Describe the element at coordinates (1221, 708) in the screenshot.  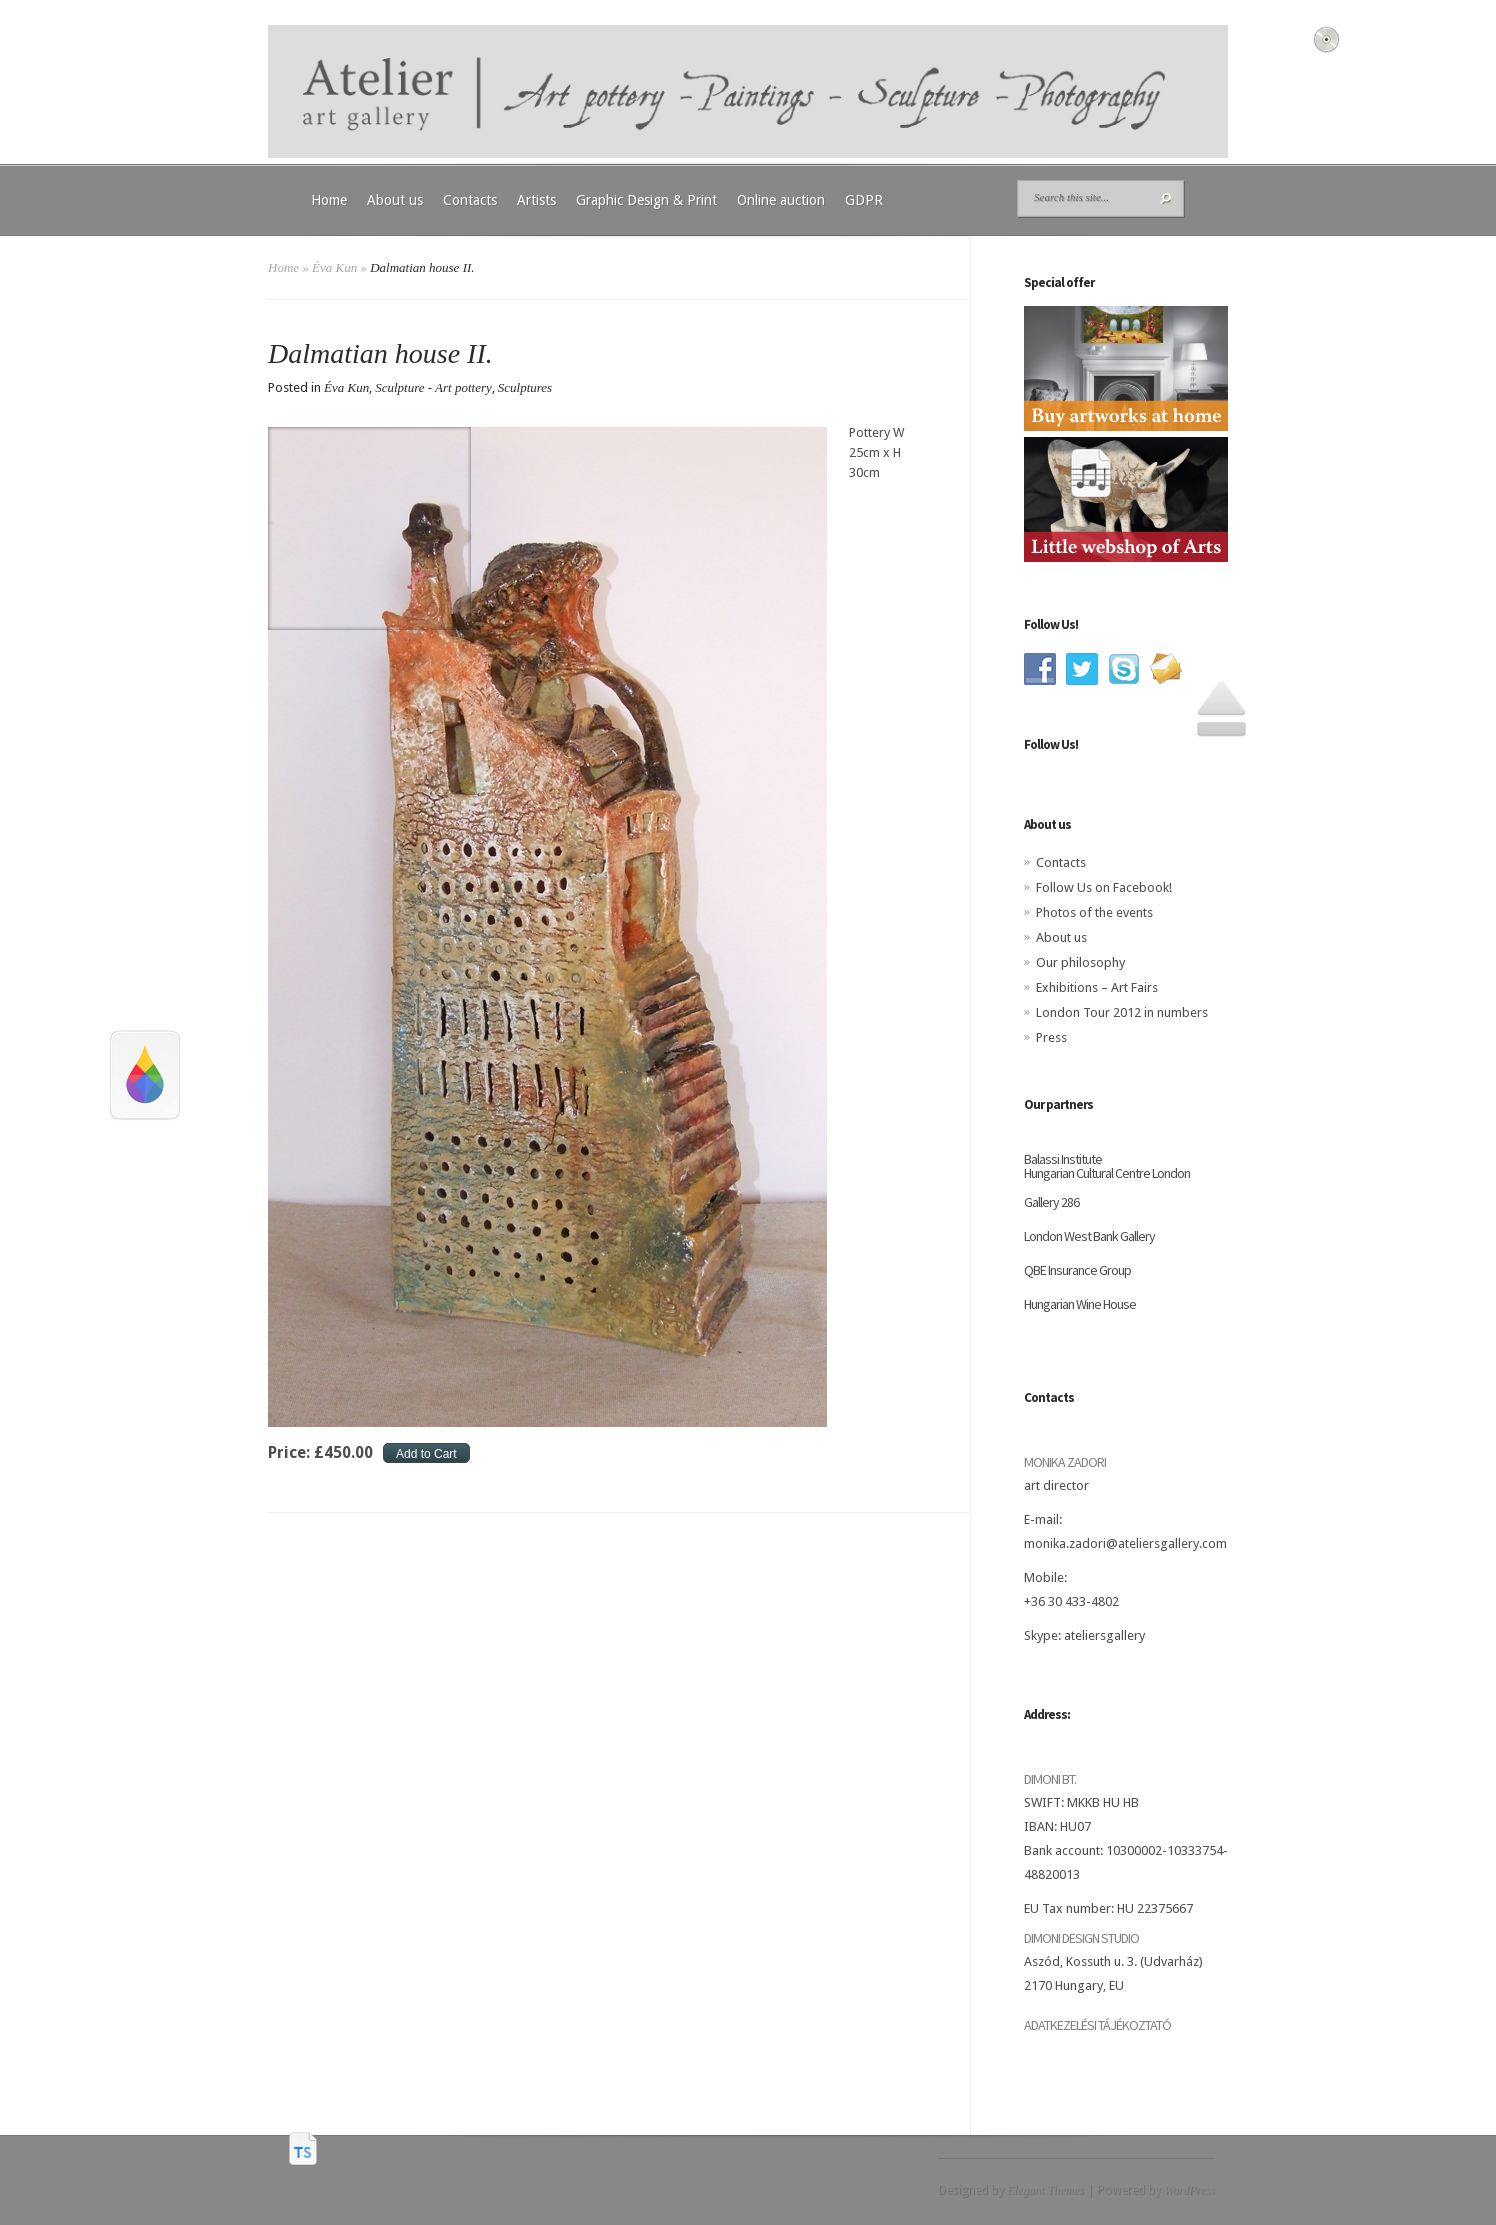
I see `eject a disc or removable media` at that location.